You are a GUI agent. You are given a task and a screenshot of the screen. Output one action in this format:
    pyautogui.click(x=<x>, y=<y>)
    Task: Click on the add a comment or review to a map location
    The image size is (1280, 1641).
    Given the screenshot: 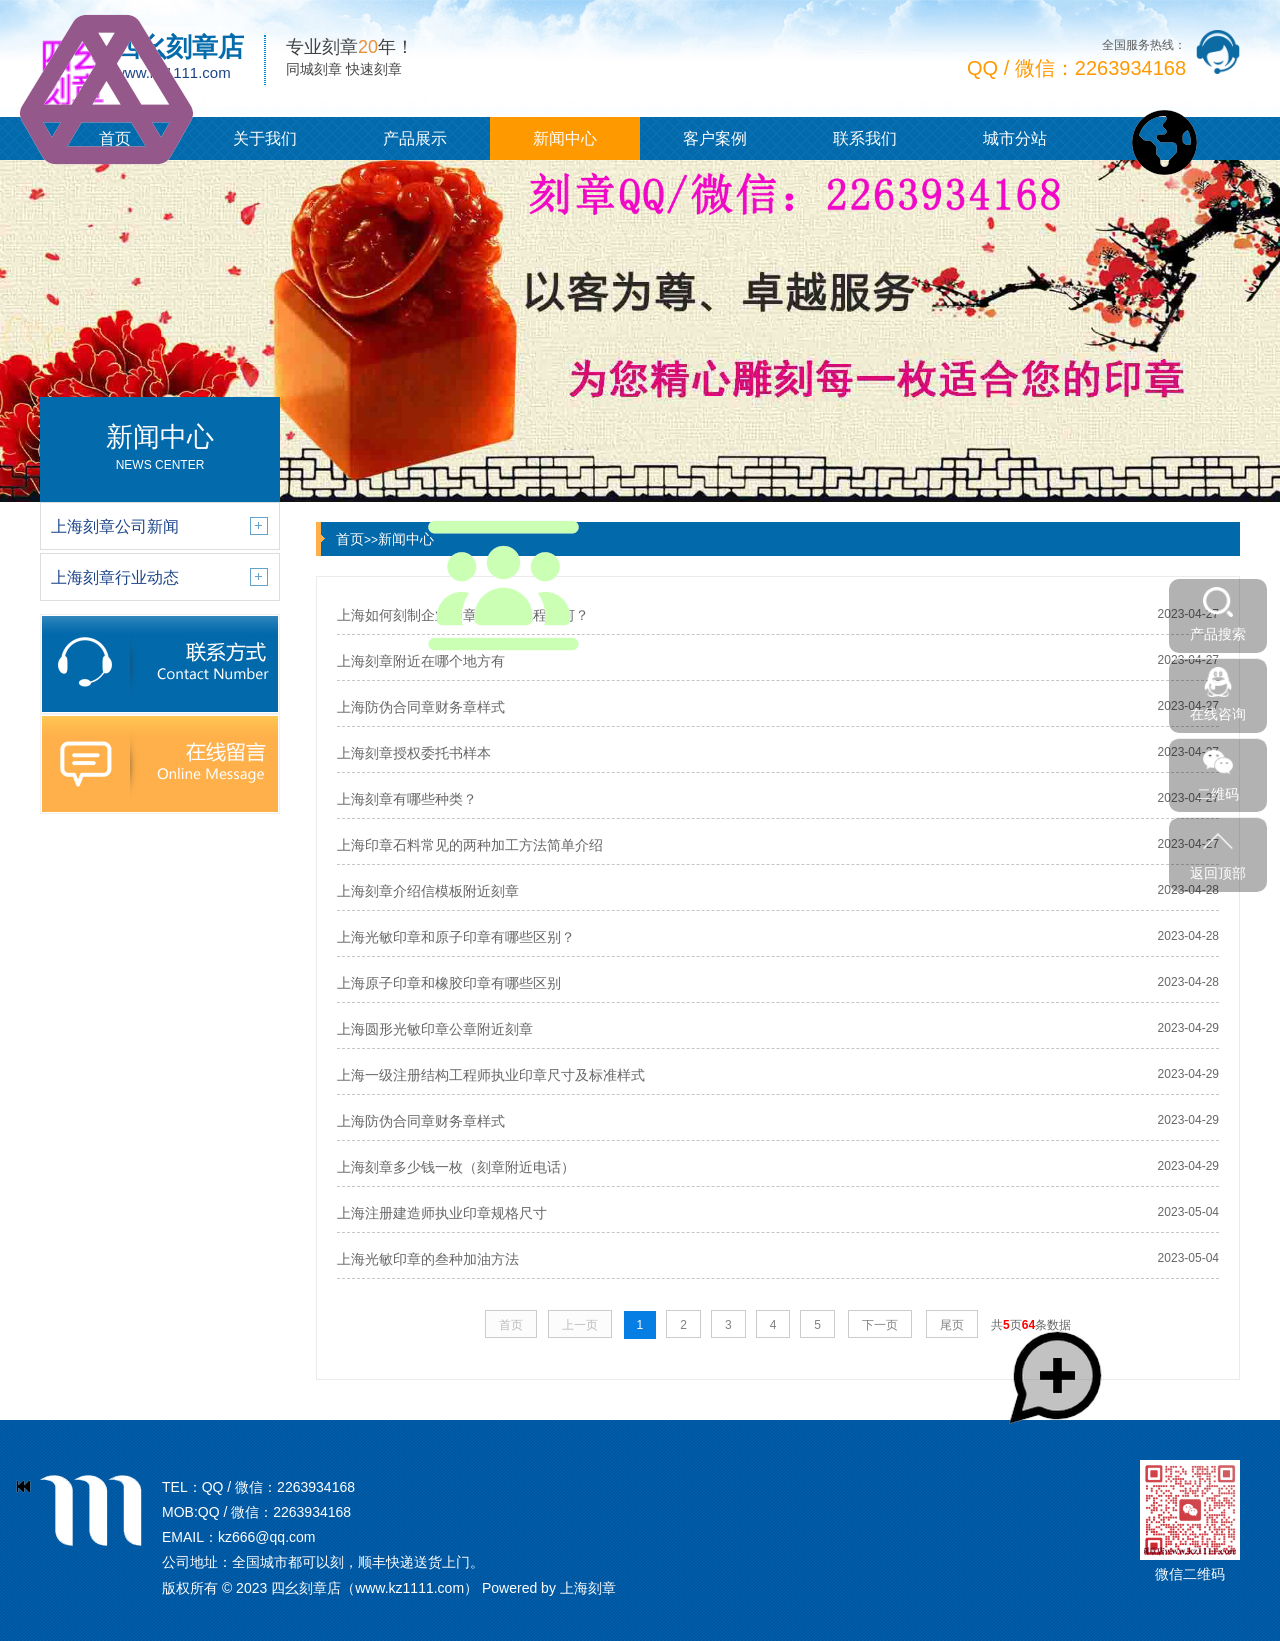 What is the action you would take?
    pyautogui.click(x=1057, y=1375)
    